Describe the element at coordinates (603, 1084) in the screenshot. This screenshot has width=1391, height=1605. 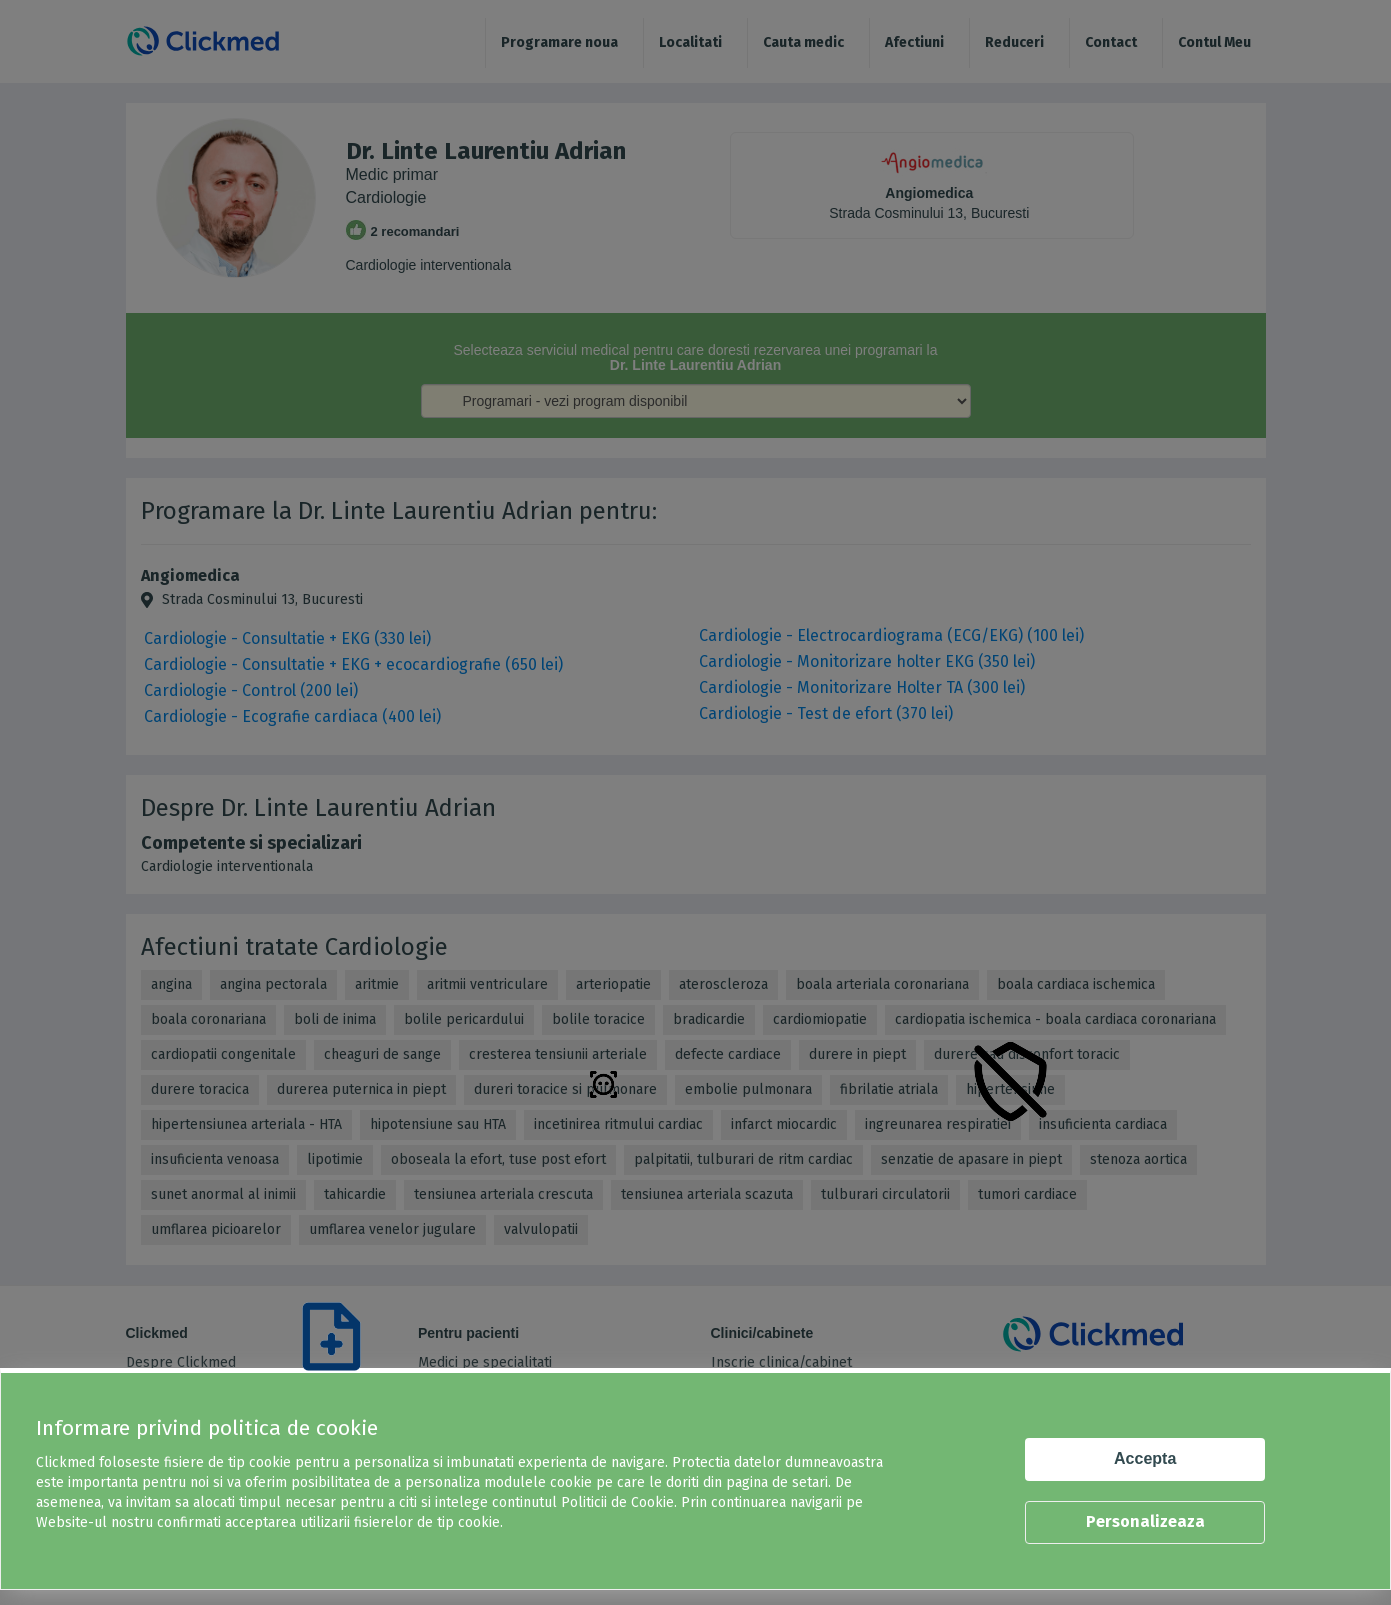
I see `scan face to unlock or authenticate` at that location.